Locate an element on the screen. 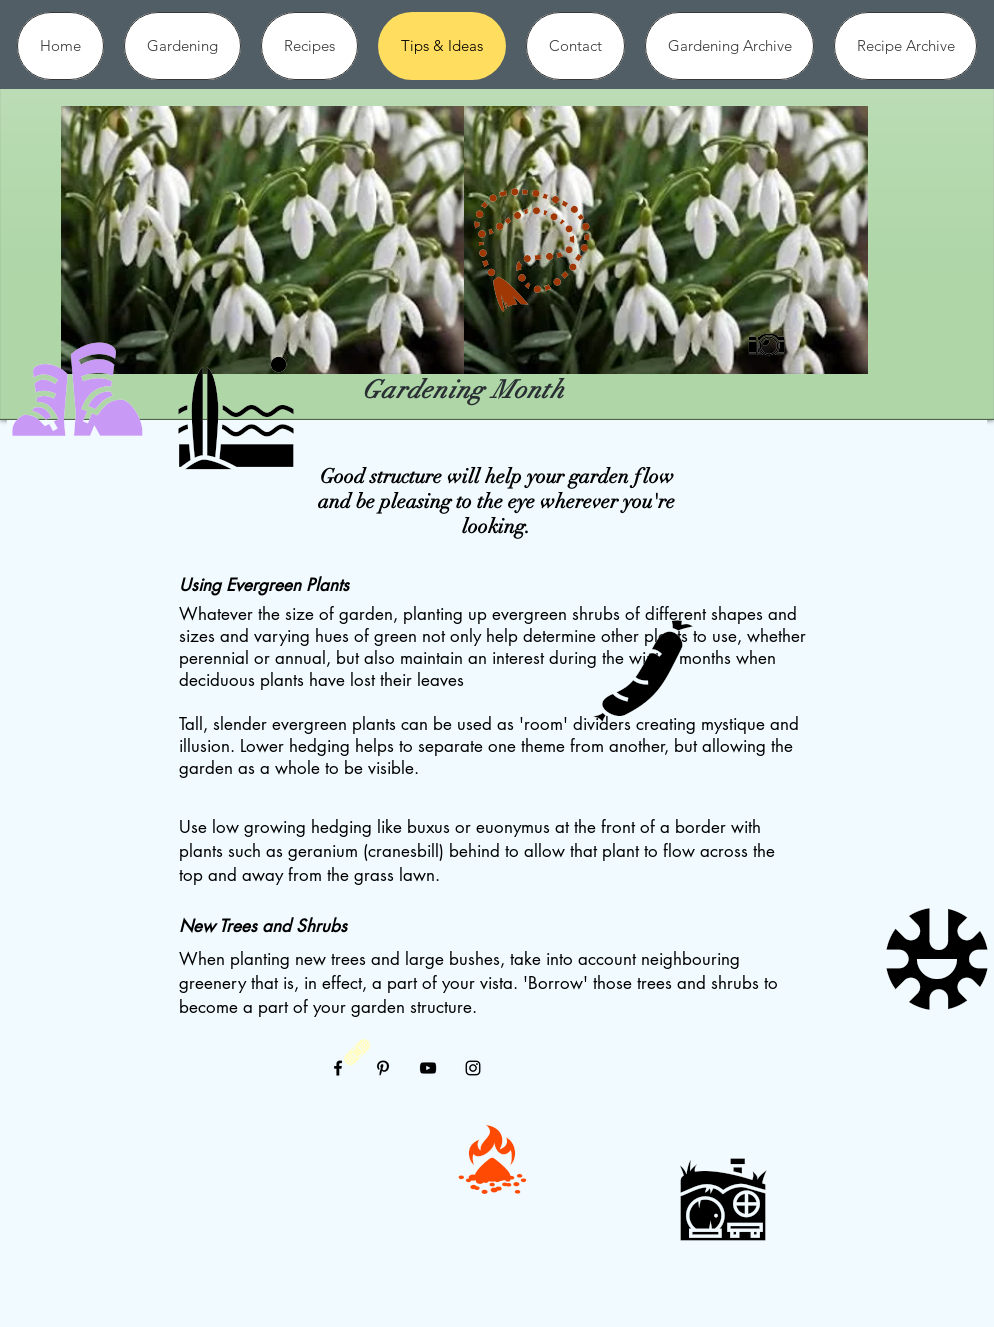 This screenshot has width=994, height=1327. equip footwear to your character is located at coordinates (77, 390).